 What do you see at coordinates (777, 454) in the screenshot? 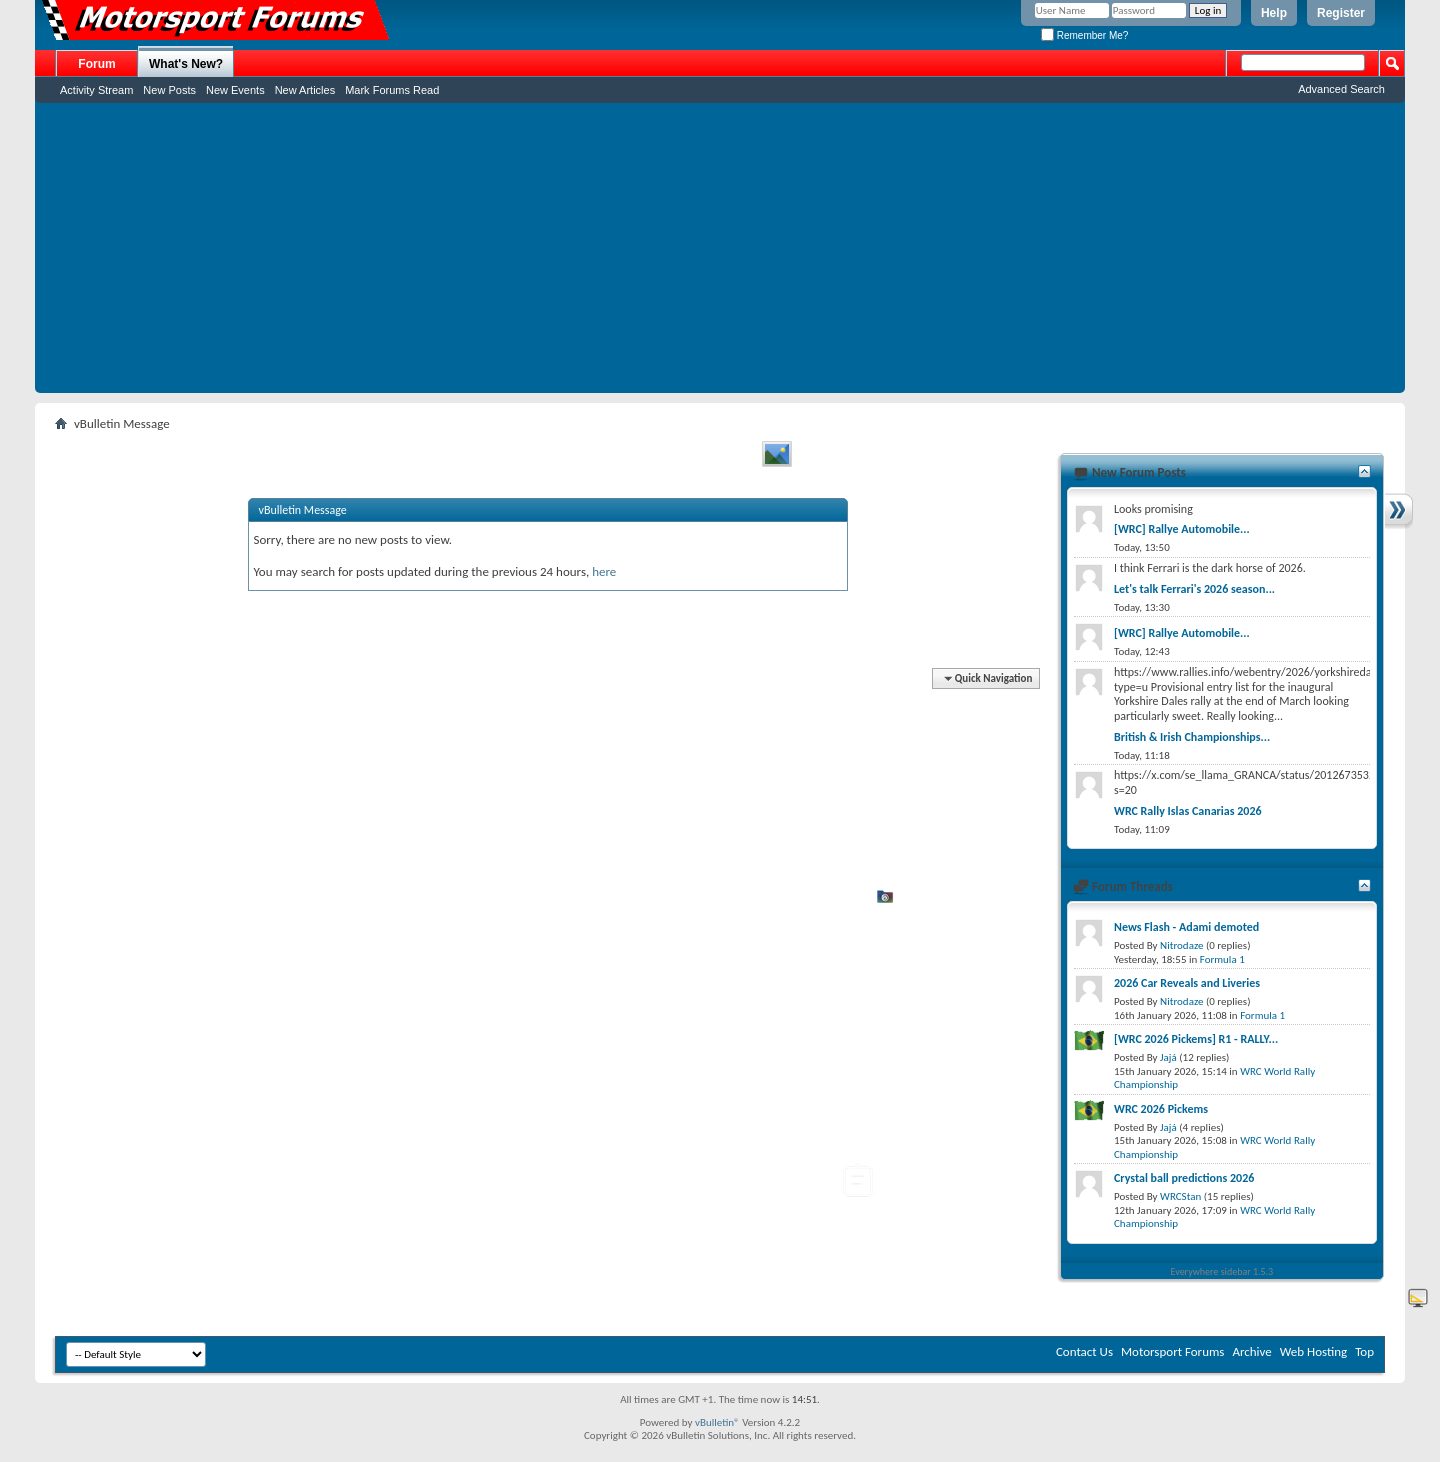
I see `access your photo library` at bounding box center [777, 454].